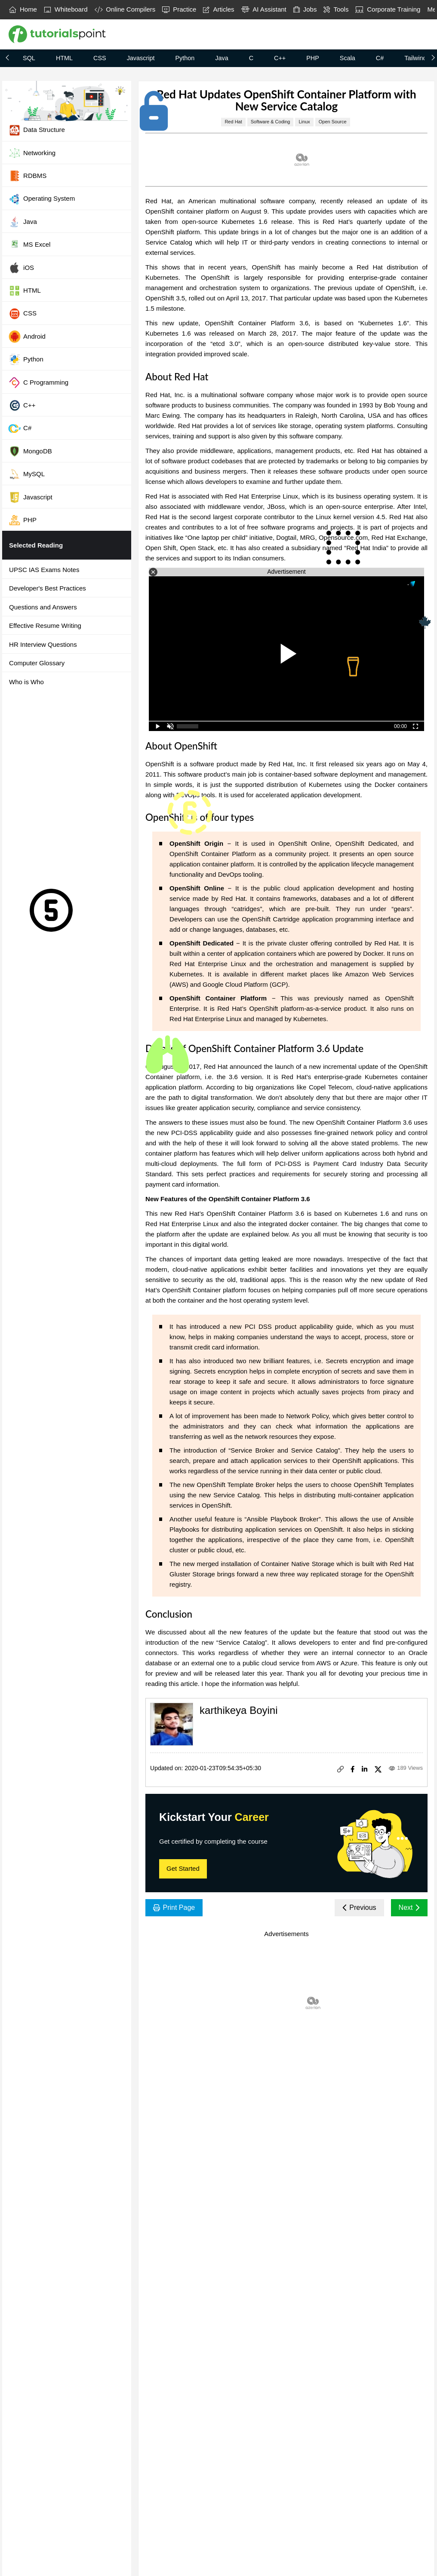 The width and height of the screenshot is (437, 2576). I want to click on step 5 in a multi-step process, so click(51, 910).